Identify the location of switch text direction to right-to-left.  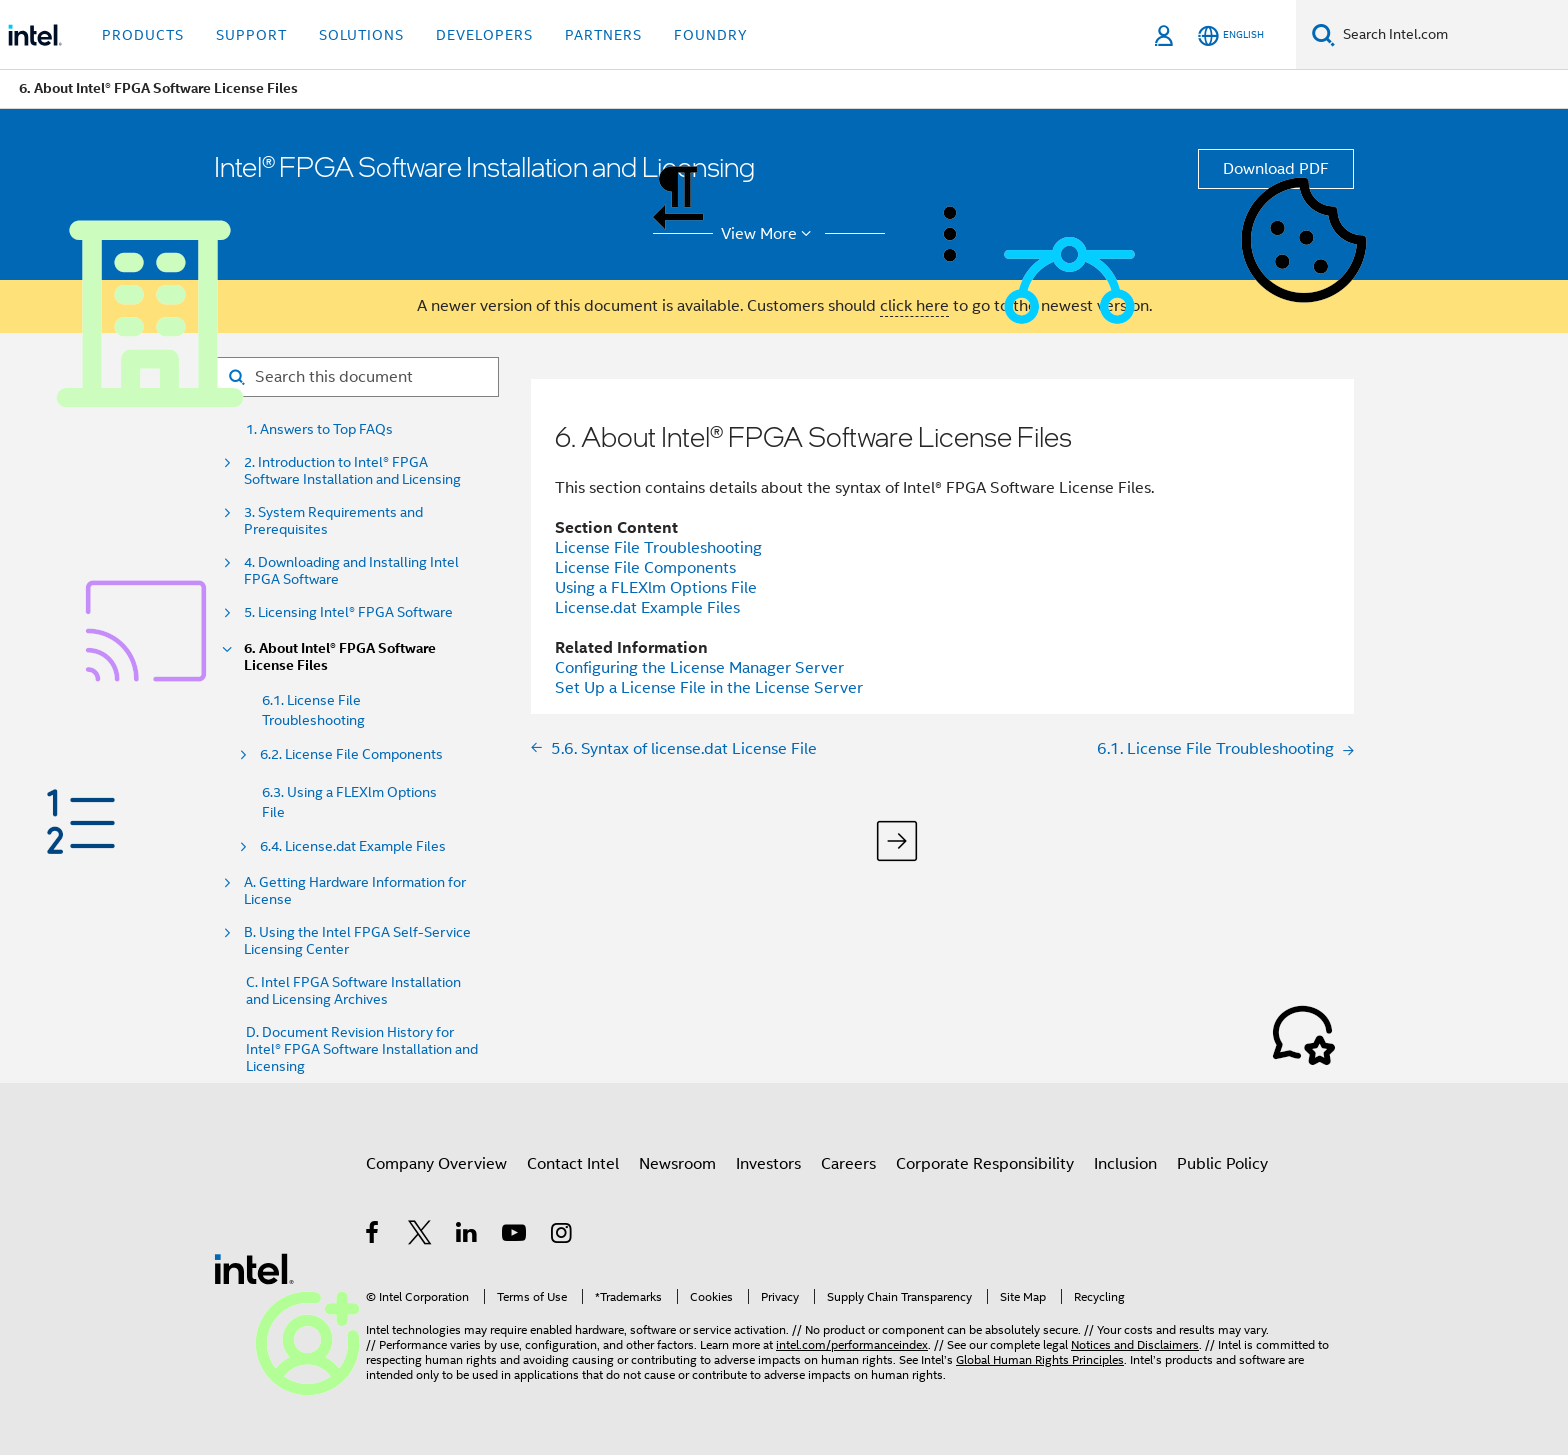
(678, 198).